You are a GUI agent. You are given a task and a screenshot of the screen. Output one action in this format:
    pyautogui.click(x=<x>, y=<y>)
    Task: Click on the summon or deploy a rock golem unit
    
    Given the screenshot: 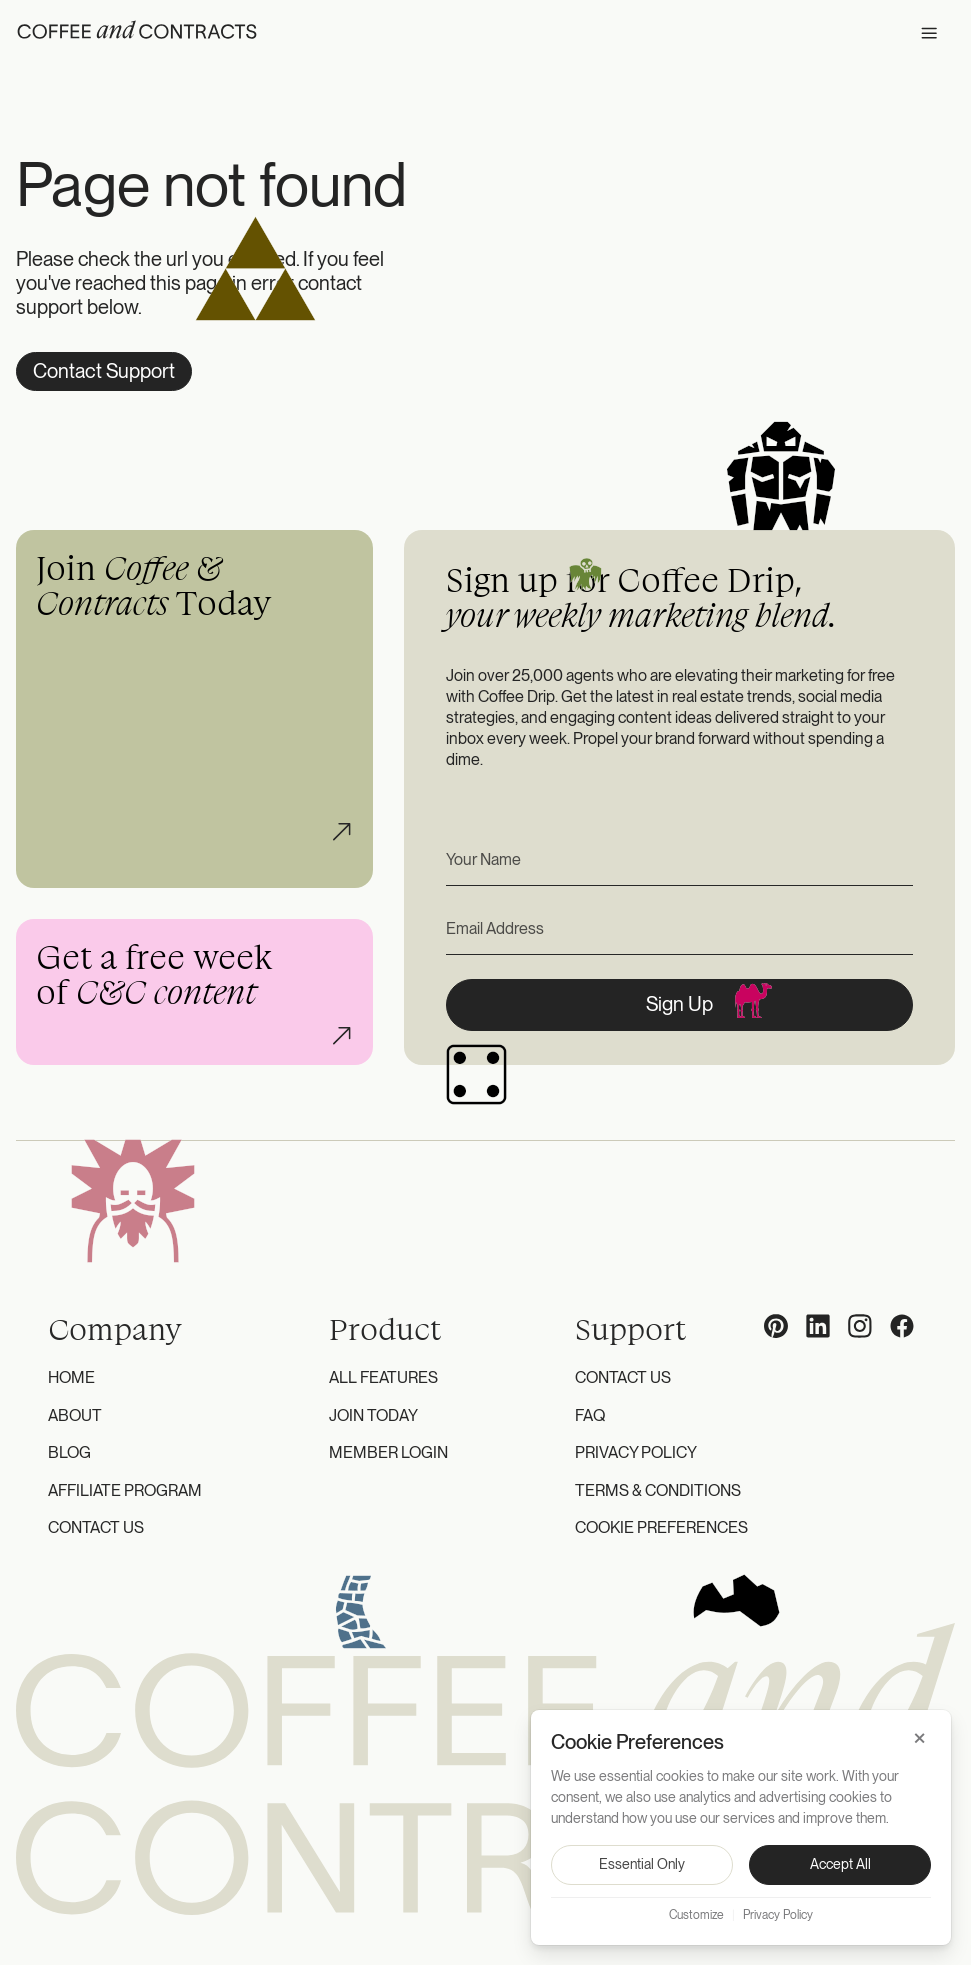 What is the action you would take?
    pyautogui.click(x=781, y=476)
    